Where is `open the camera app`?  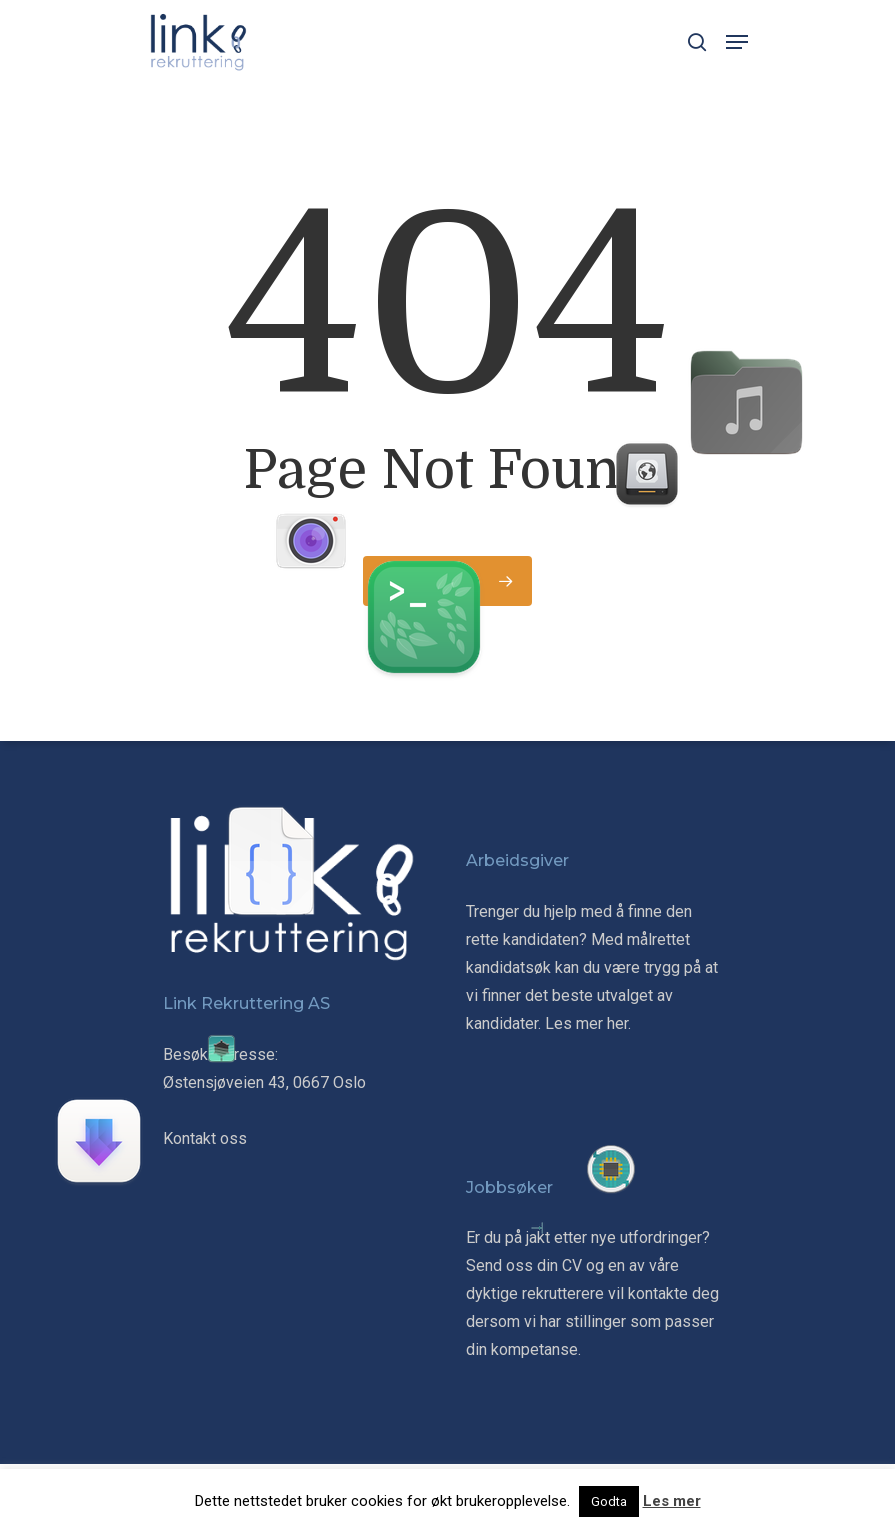 open the camera app is located at coordinates (311, 541).